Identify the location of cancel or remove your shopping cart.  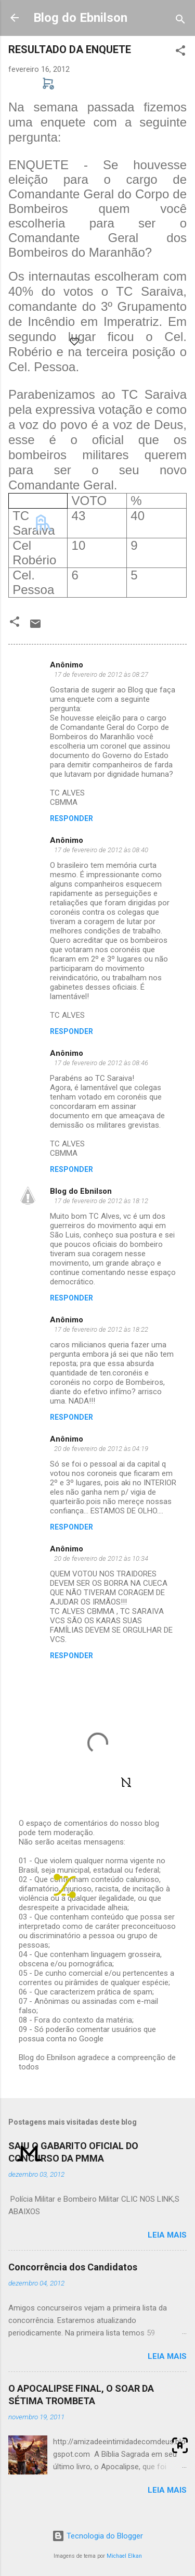
(48, 83).